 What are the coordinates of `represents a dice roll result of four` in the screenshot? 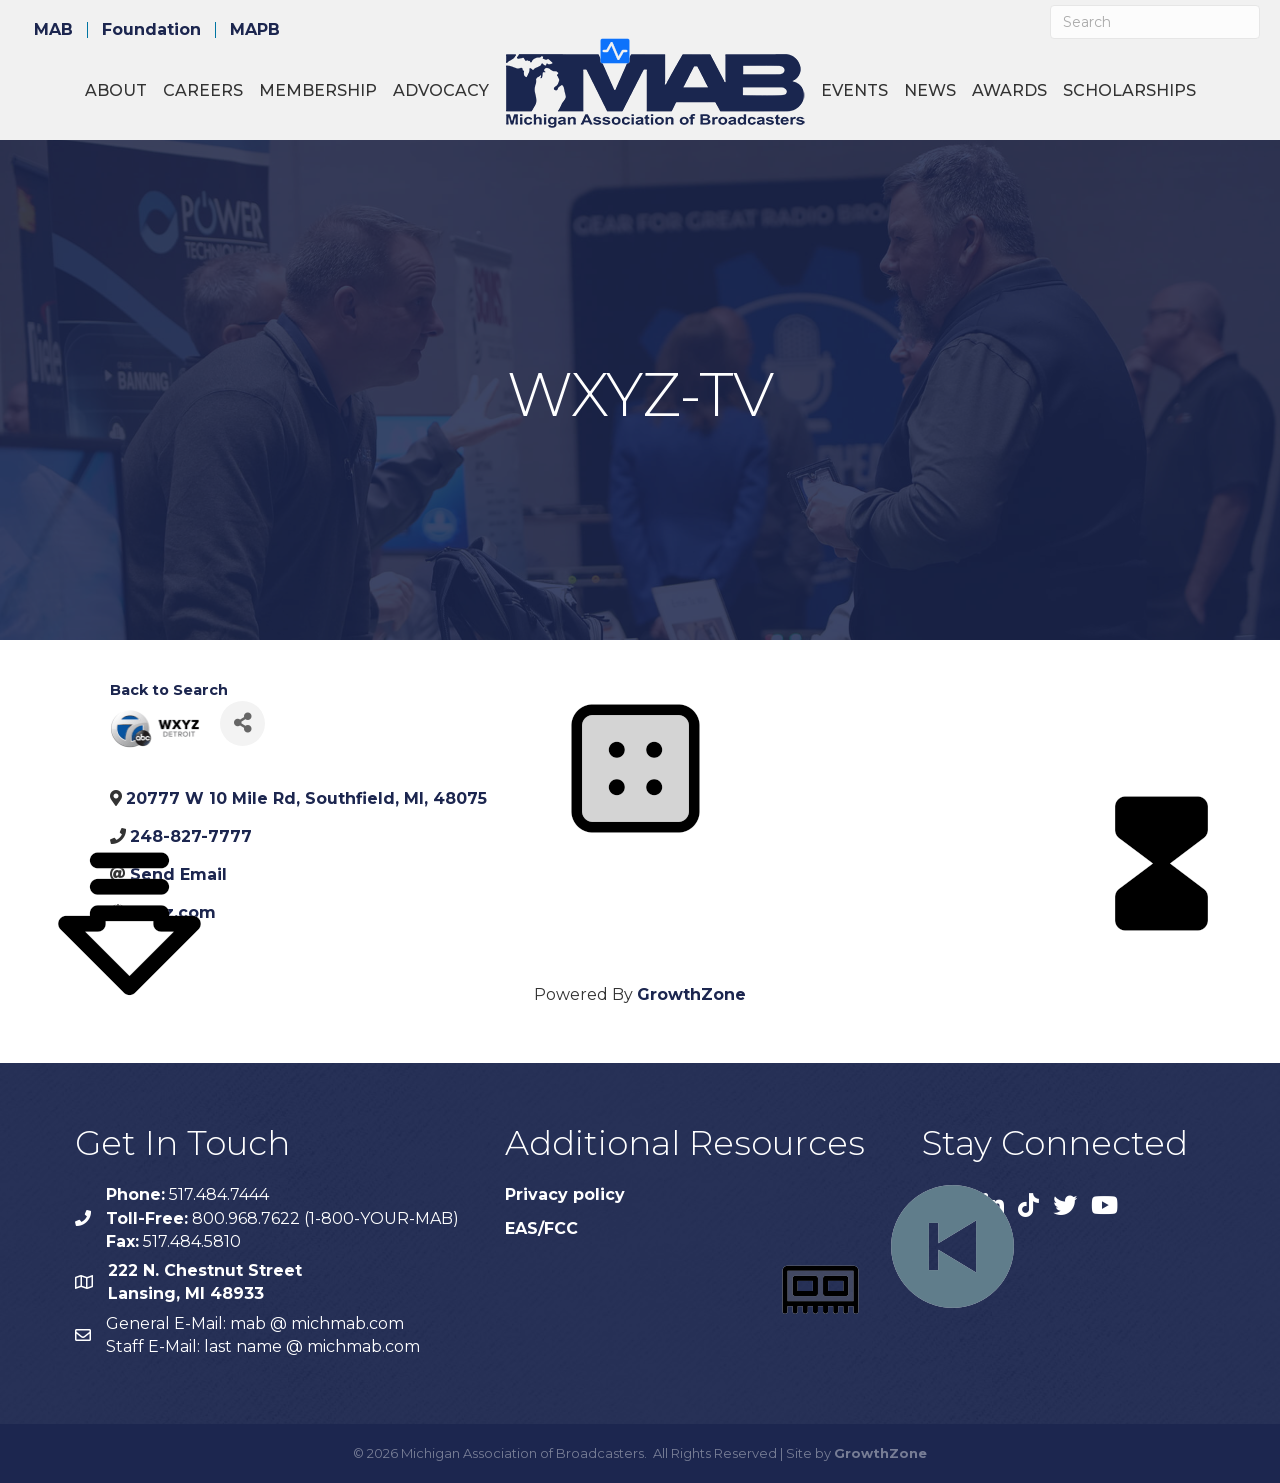 It's located at (635, 768).